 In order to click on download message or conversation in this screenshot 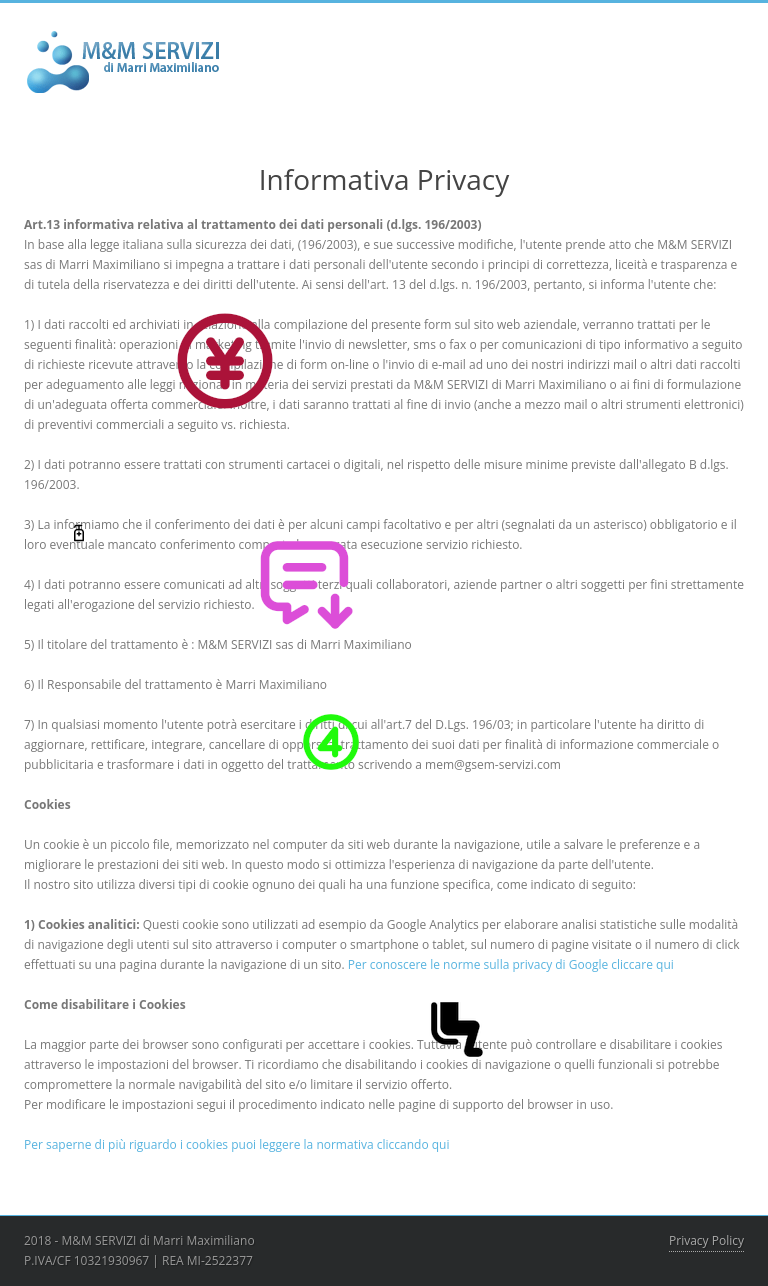, I will do `click(304, 580)`.